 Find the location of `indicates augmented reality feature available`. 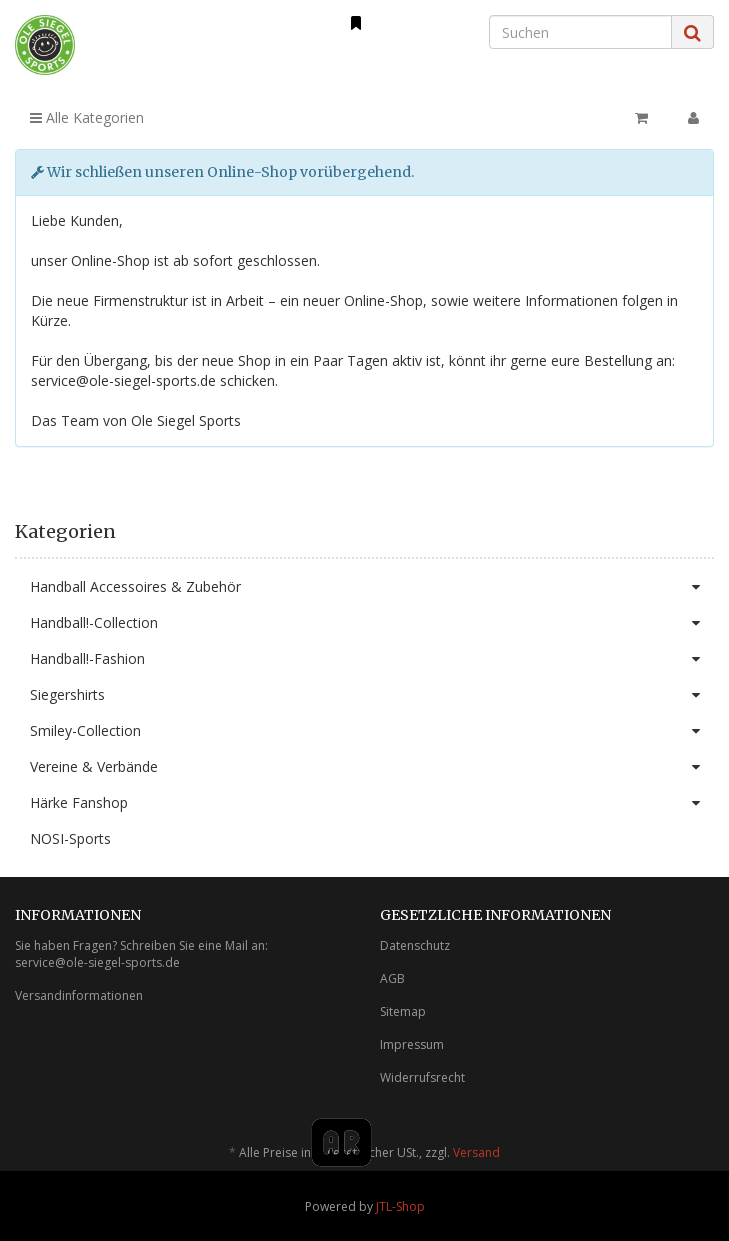

indicates augmented reality feature available is located at coordinates (341, 1142).